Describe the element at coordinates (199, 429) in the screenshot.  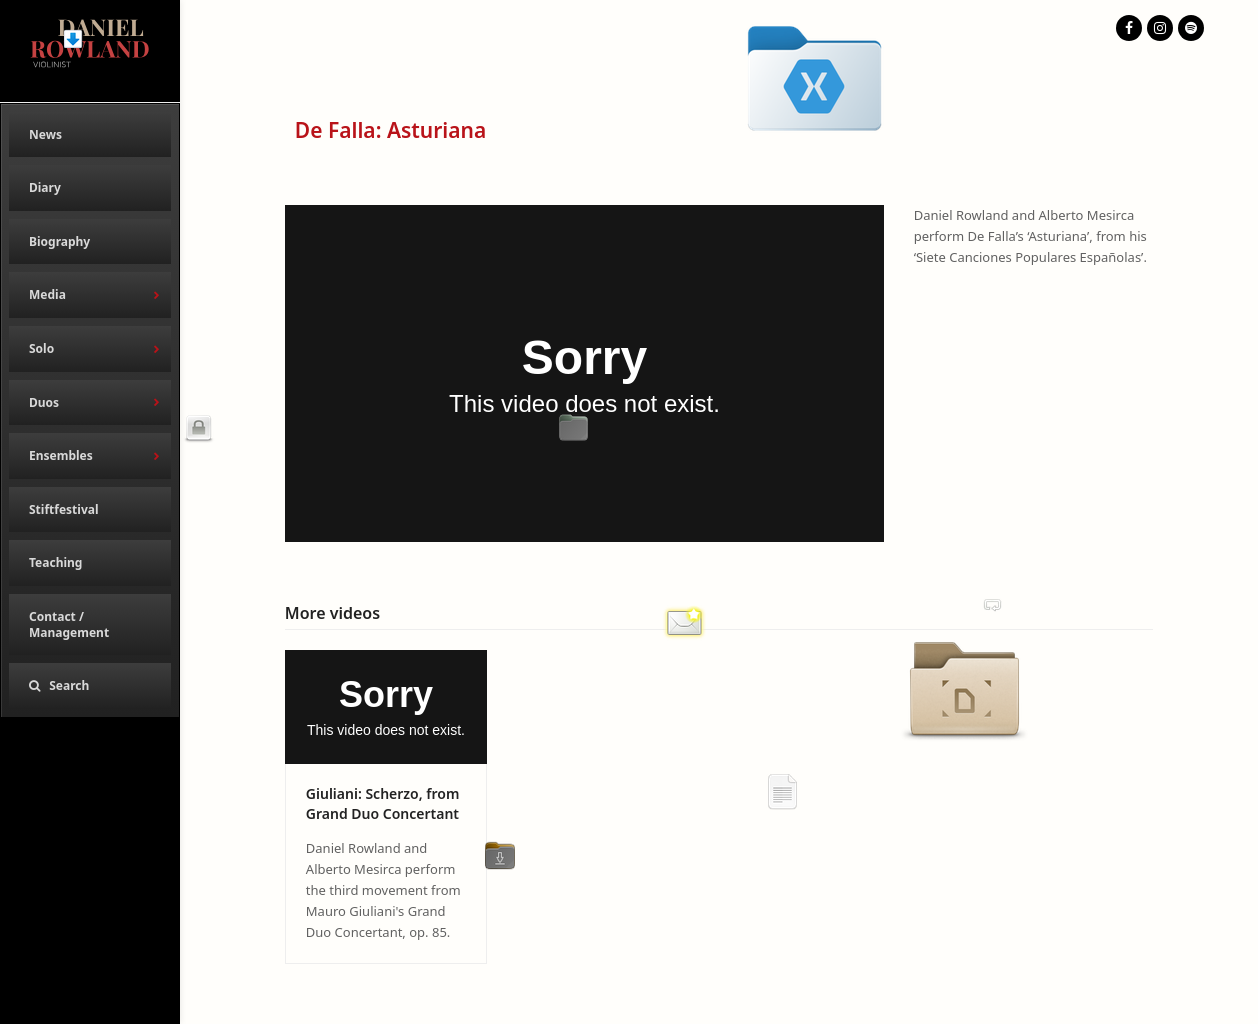
I see `indicates a locked or read-only file` at that location.